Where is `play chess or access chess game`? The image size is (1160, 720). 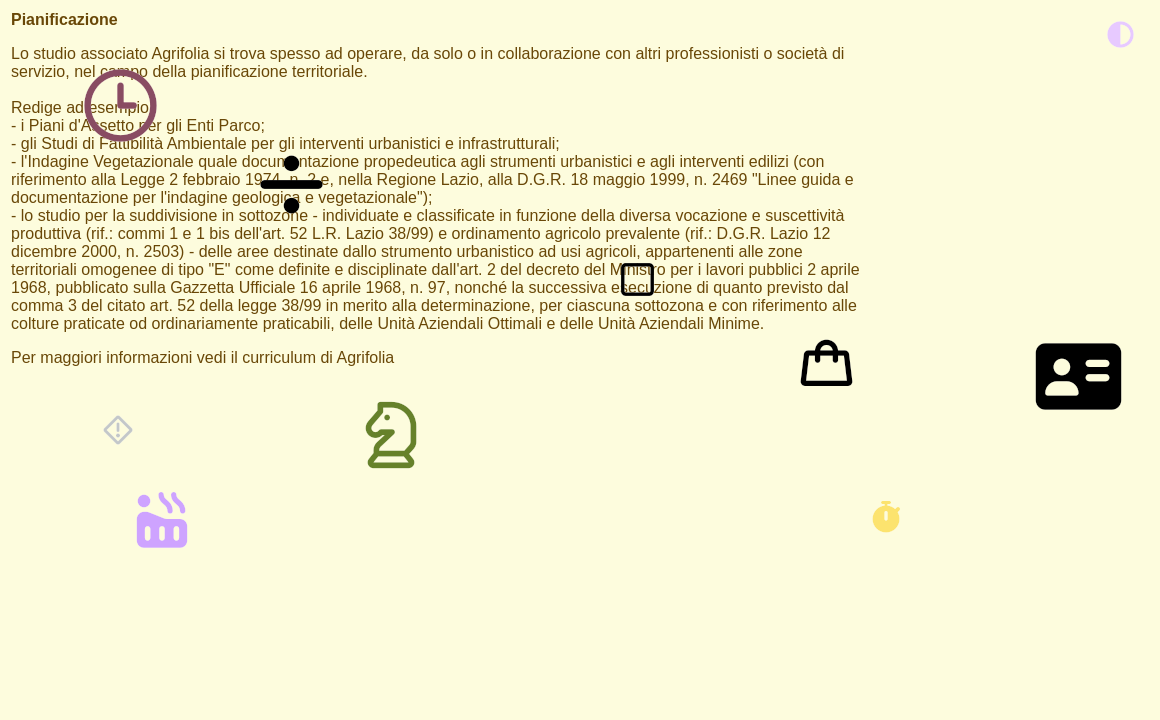 play chess or access chess game is located at coordinates (391, 437).